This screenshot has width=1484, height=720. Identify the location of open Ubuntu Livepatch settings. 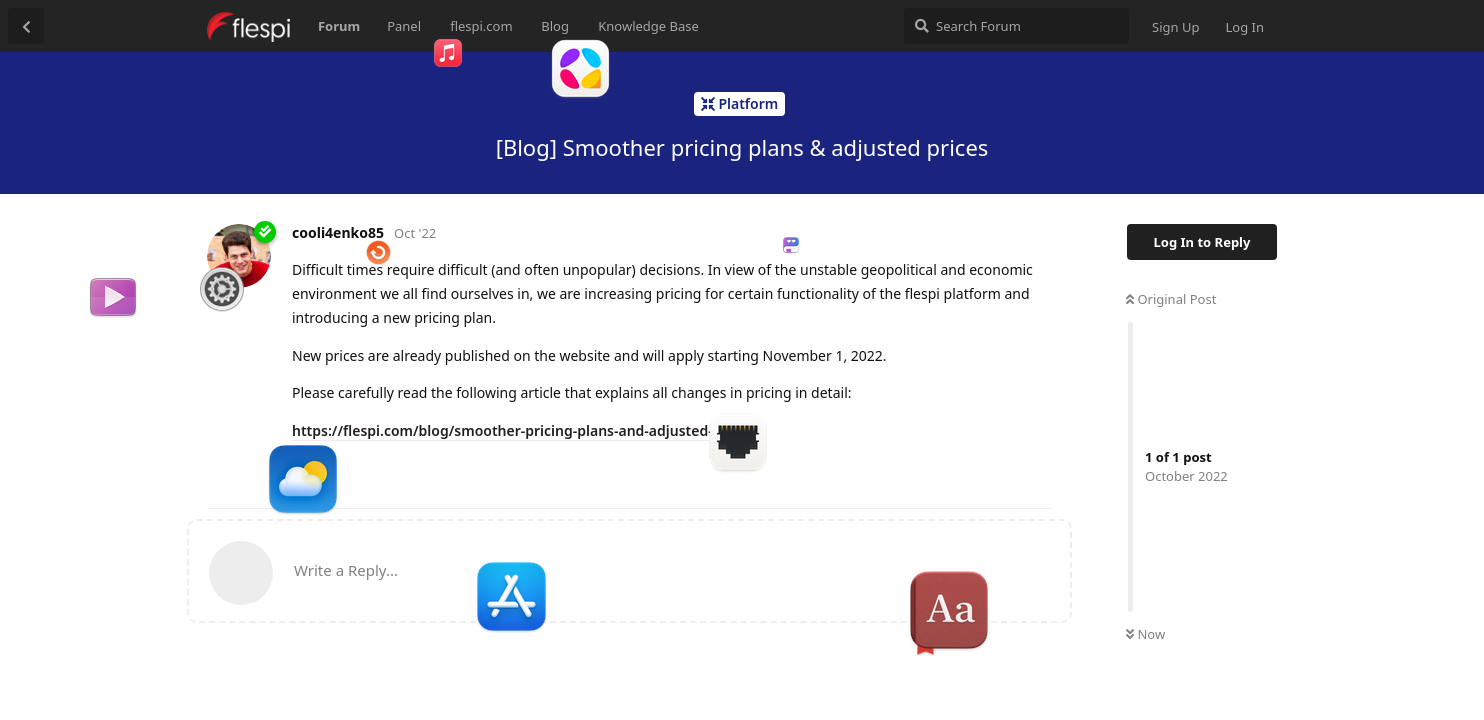
(378, 252).